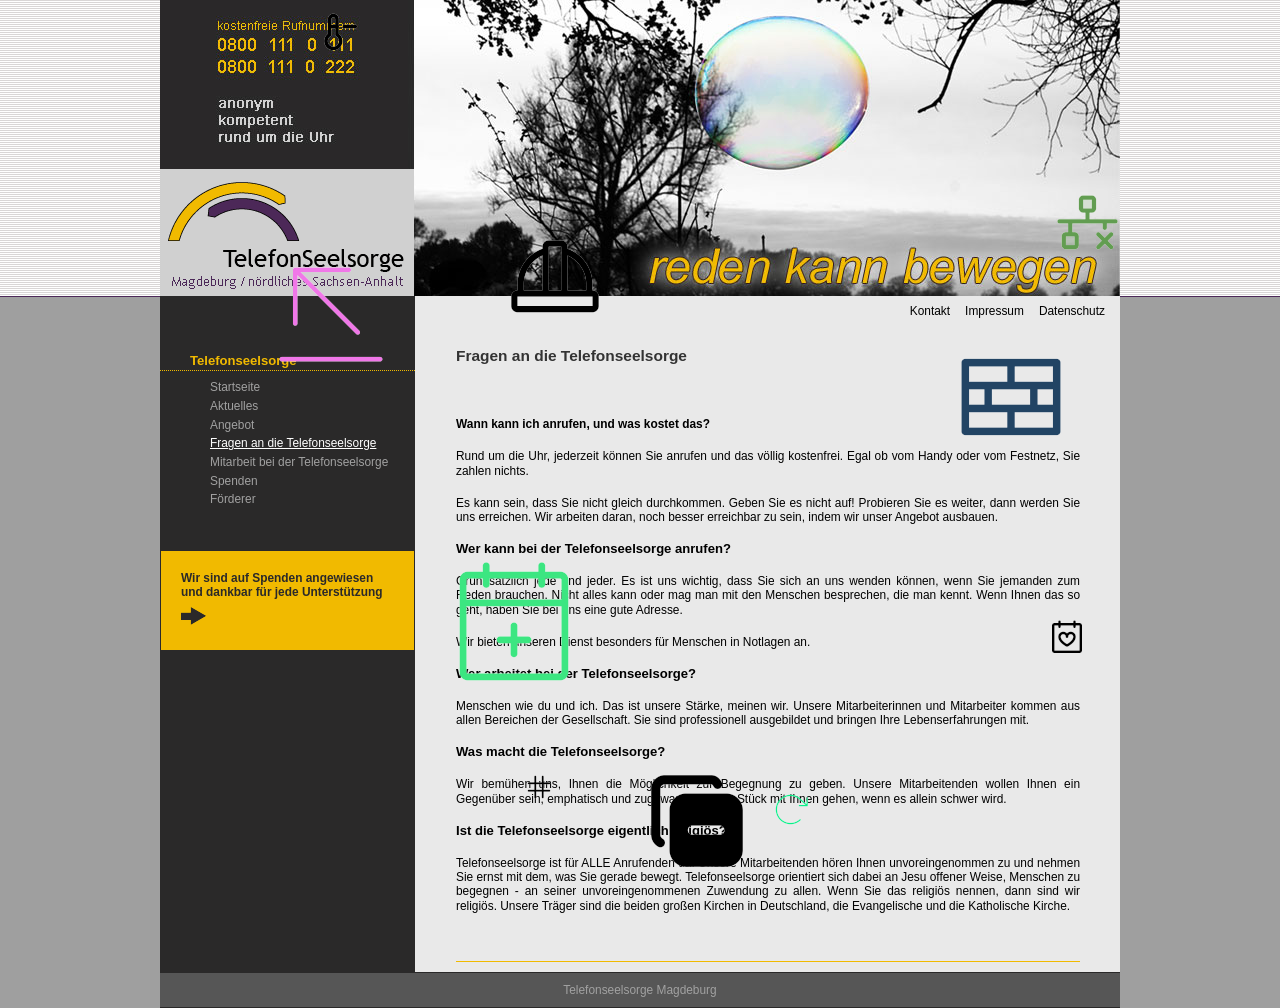  Describe the element at coordinates (555, 281) in the screenshot. I see `access construction or site safety settings` at that location.